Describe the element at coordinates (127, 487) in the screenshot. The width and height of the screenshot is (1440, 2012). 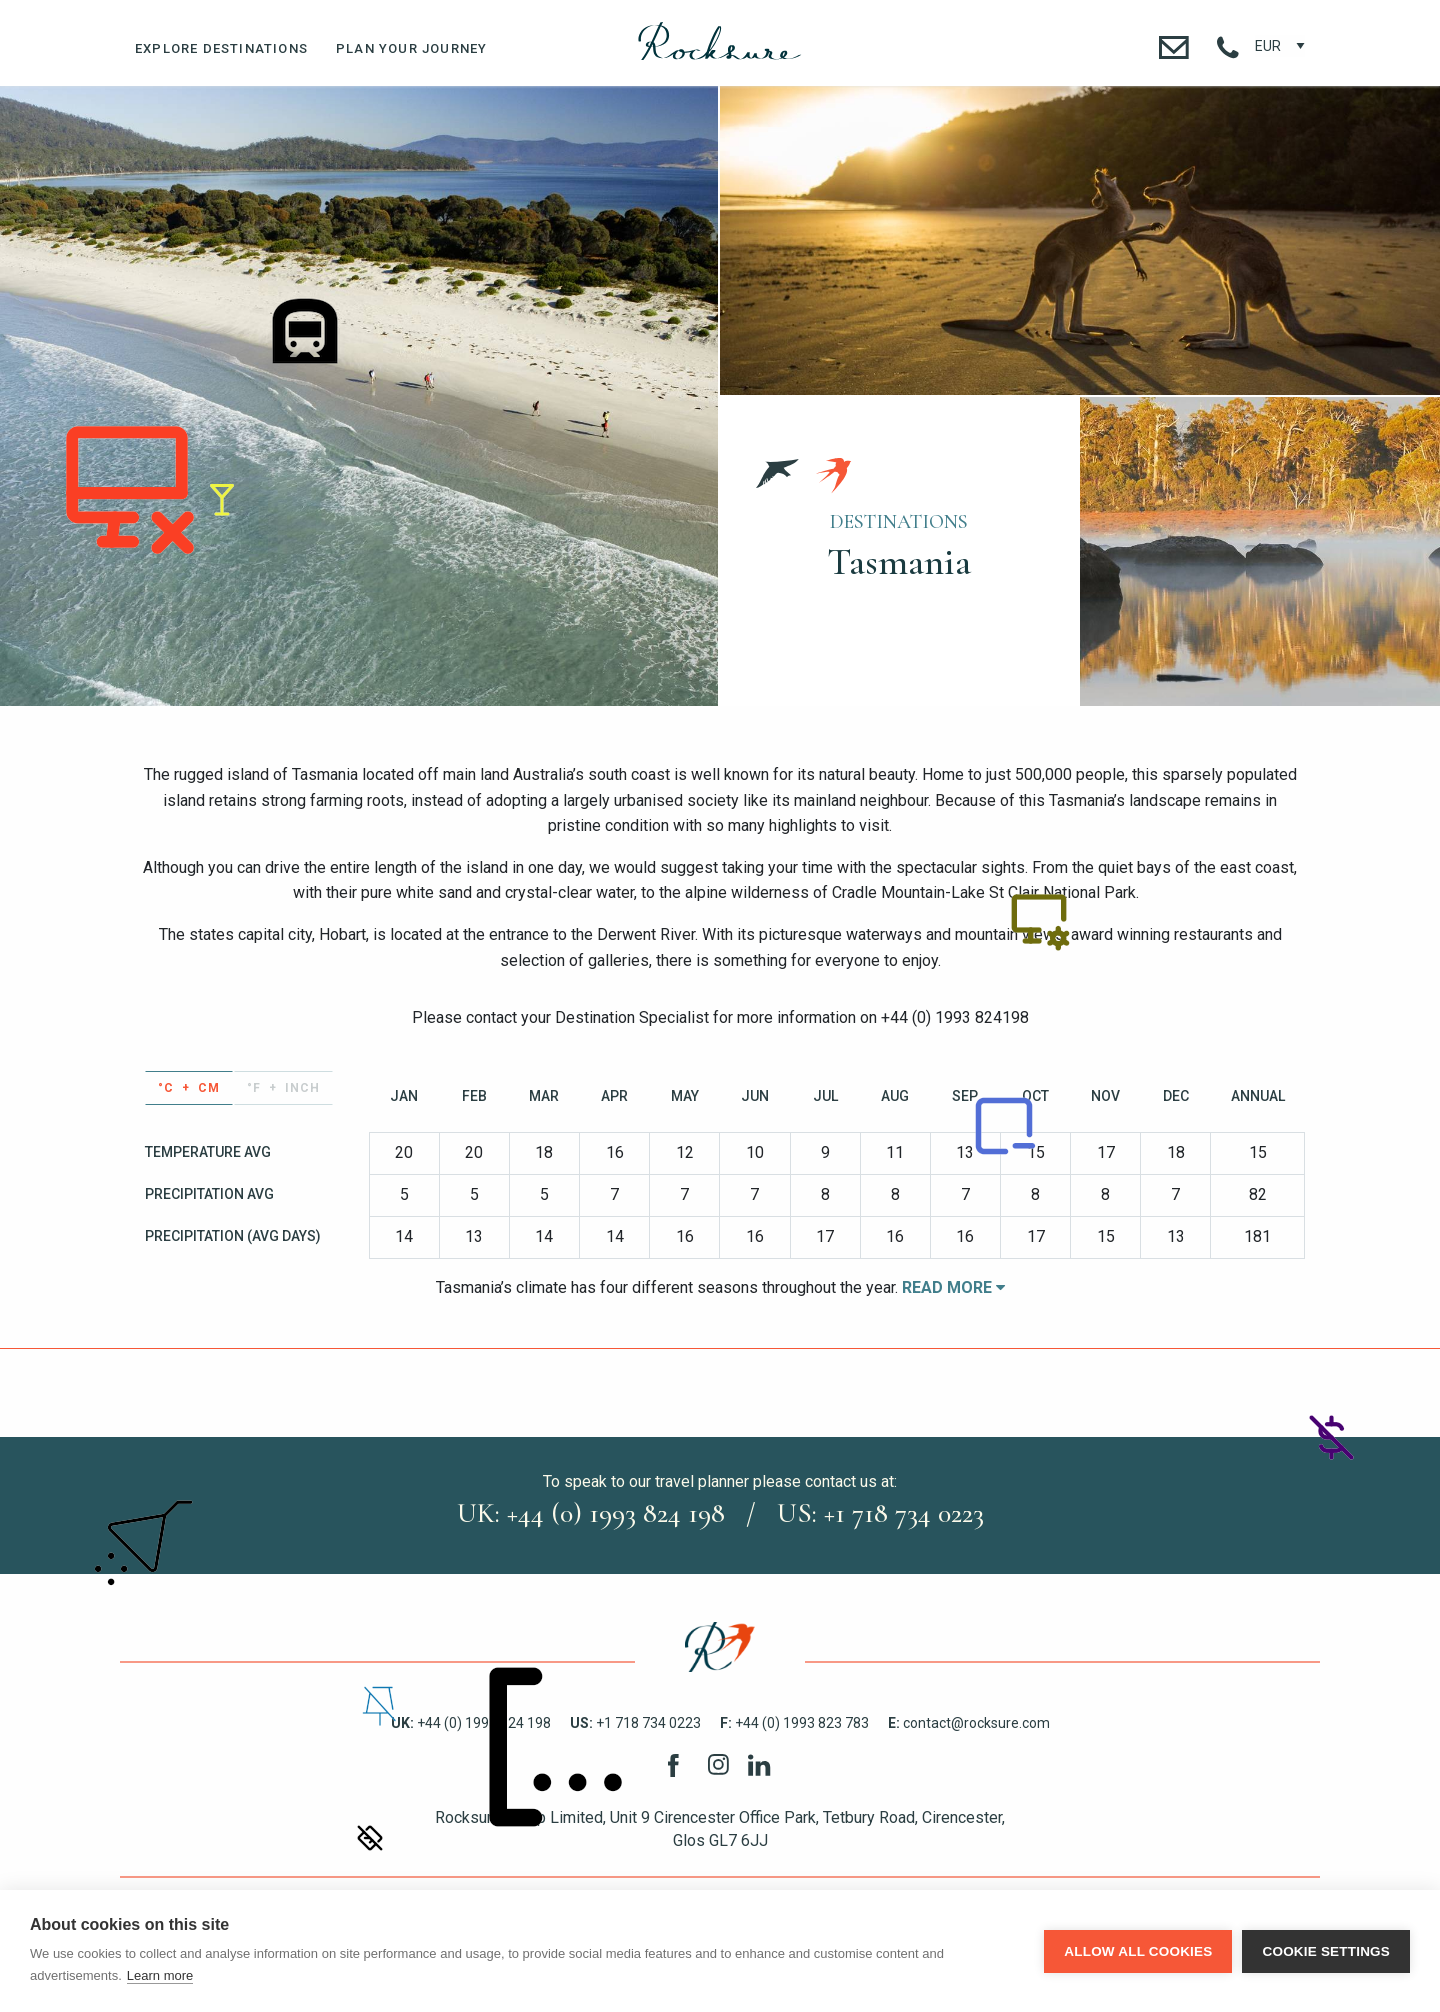
I see `disconnect or remove a desktop computer` at that location.